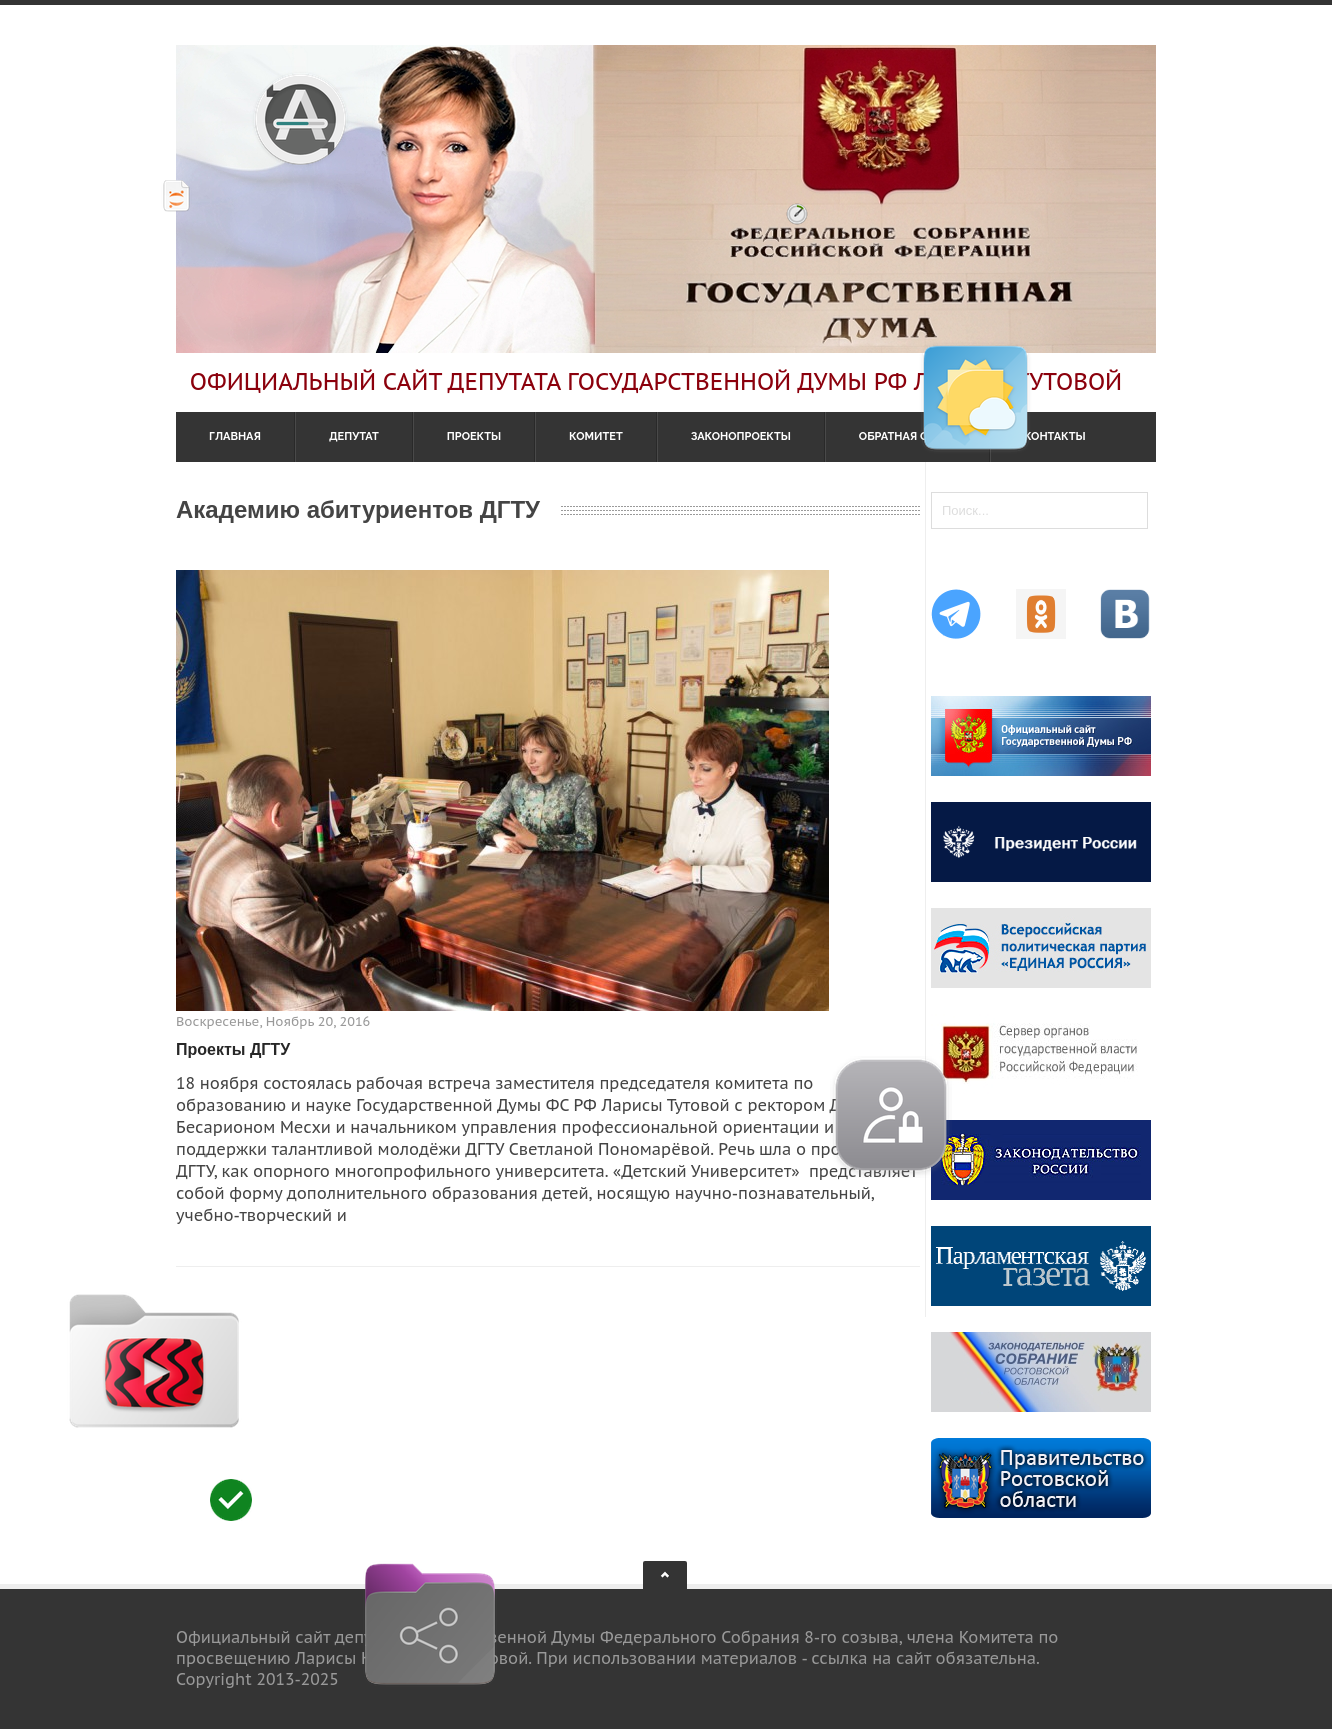 The width and height of the screenshot is (1332, 1729). Describe the element at coordinates (797, 214) in the screenshot. I see `open sysprof system profiler` at that location.